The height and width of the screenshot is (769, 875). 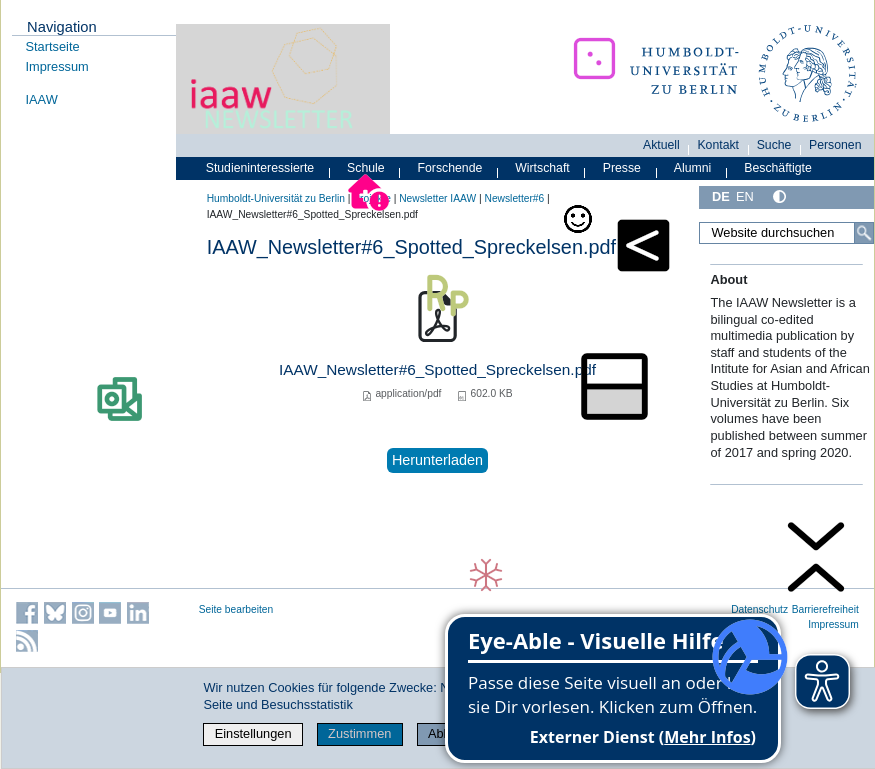 What do you see at coordinates (120, 399) in the screenshot?
I see `open Microsoft Outlook email` at bounding box center [120, 399].